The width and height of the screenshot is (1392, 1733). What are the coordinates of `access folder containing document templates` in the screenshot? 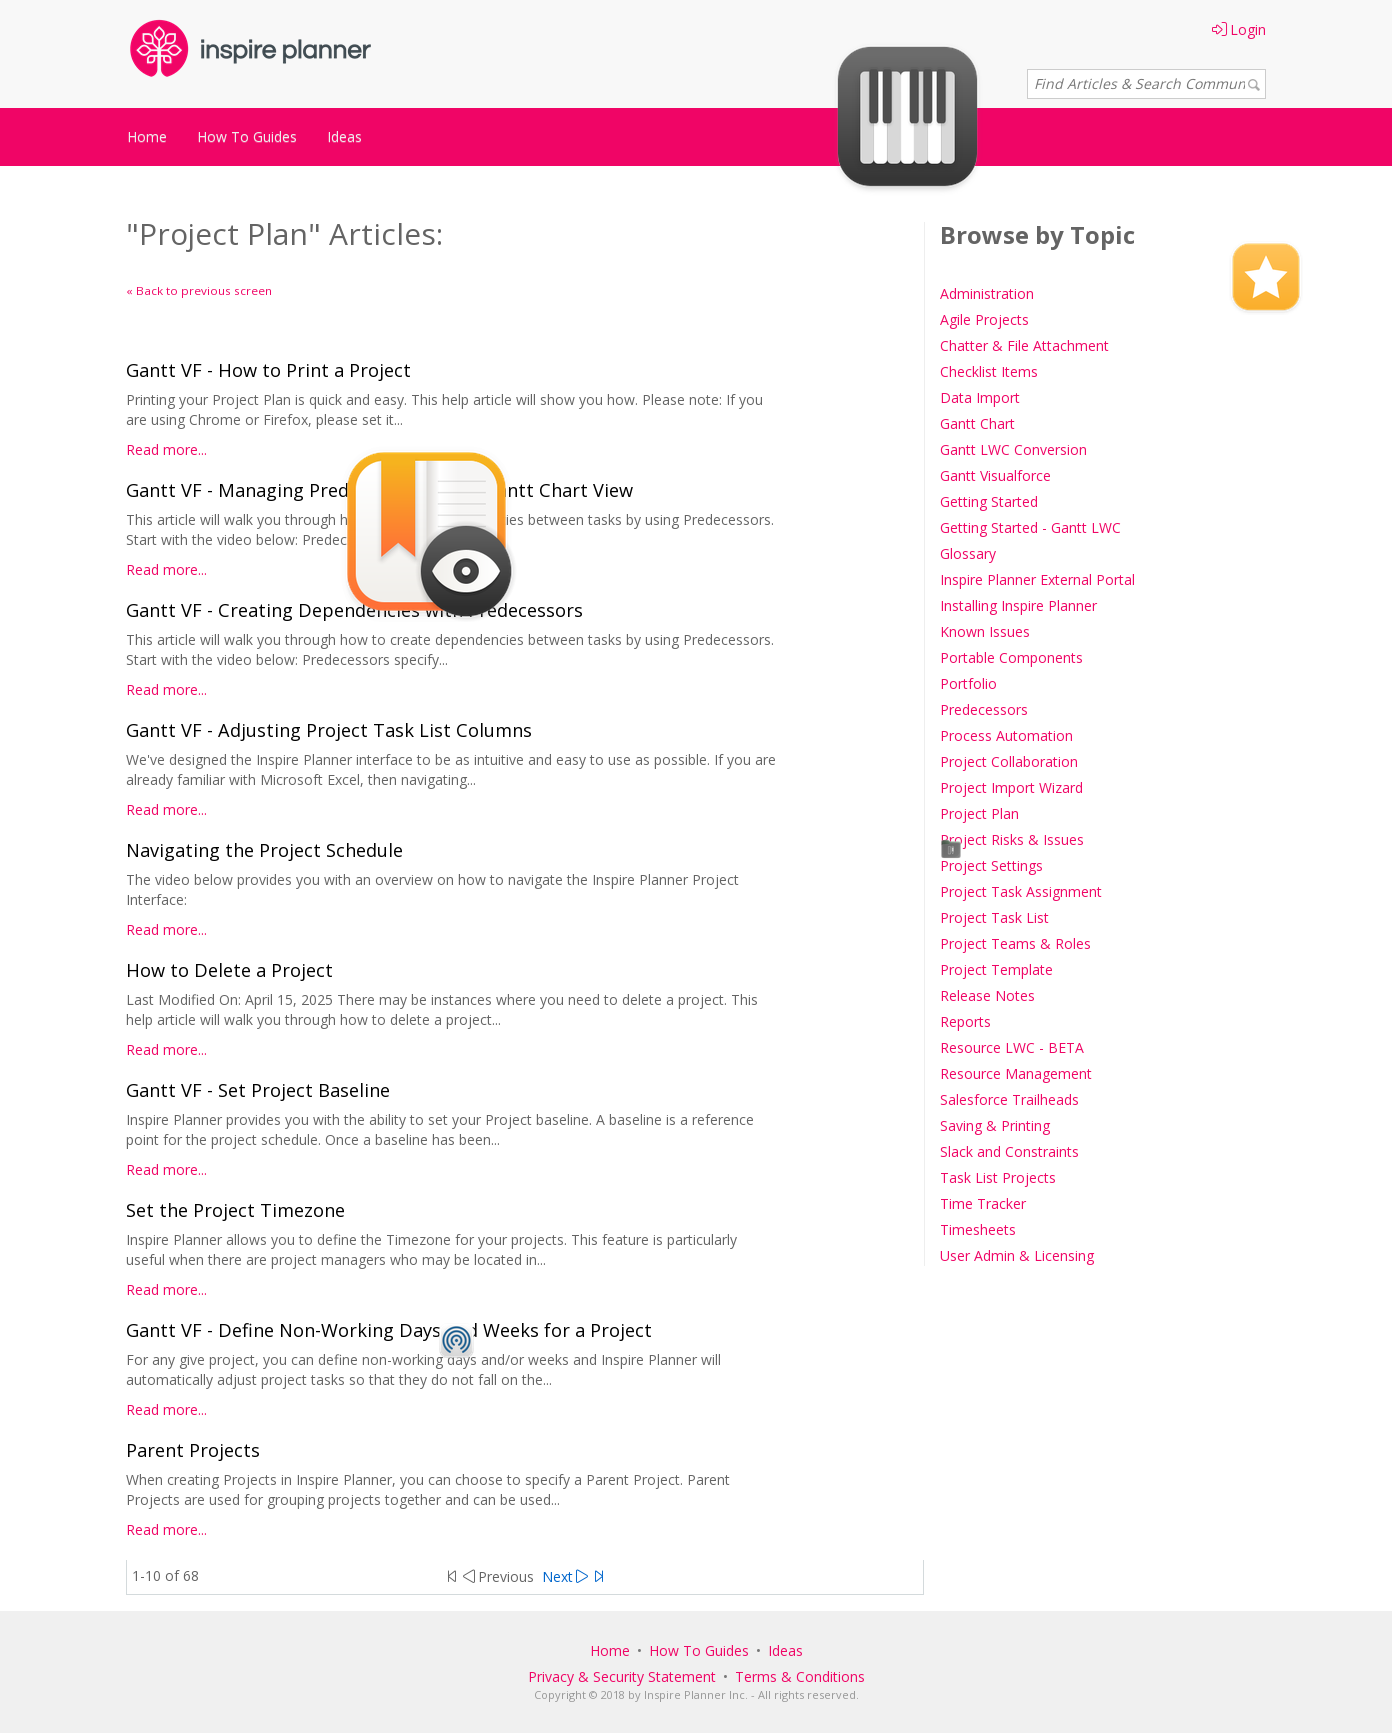 It's located at (951, 849).